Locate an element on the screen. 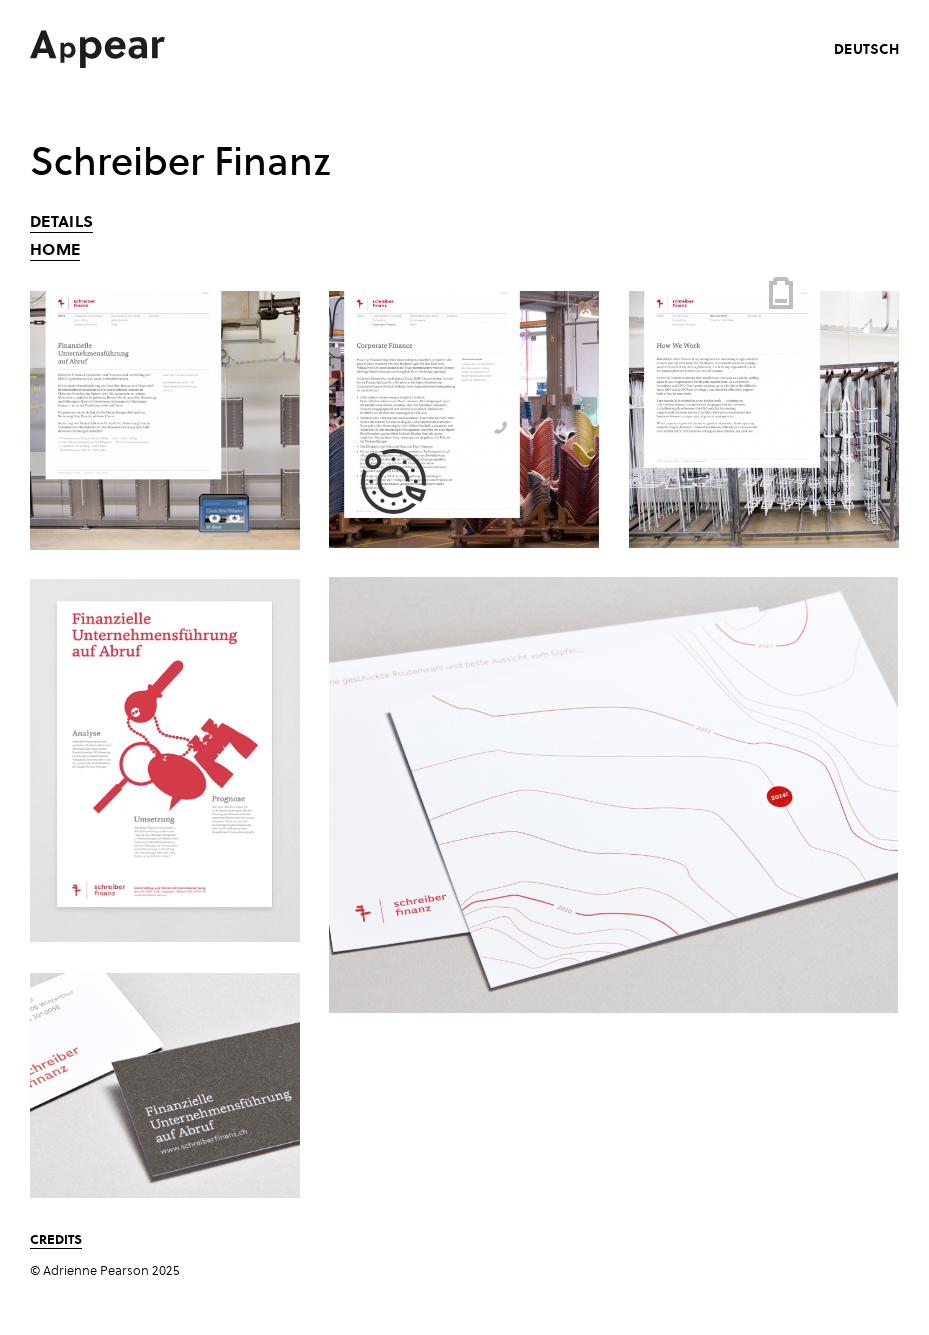  open revolt chat application is located at coordinates (393, 481).